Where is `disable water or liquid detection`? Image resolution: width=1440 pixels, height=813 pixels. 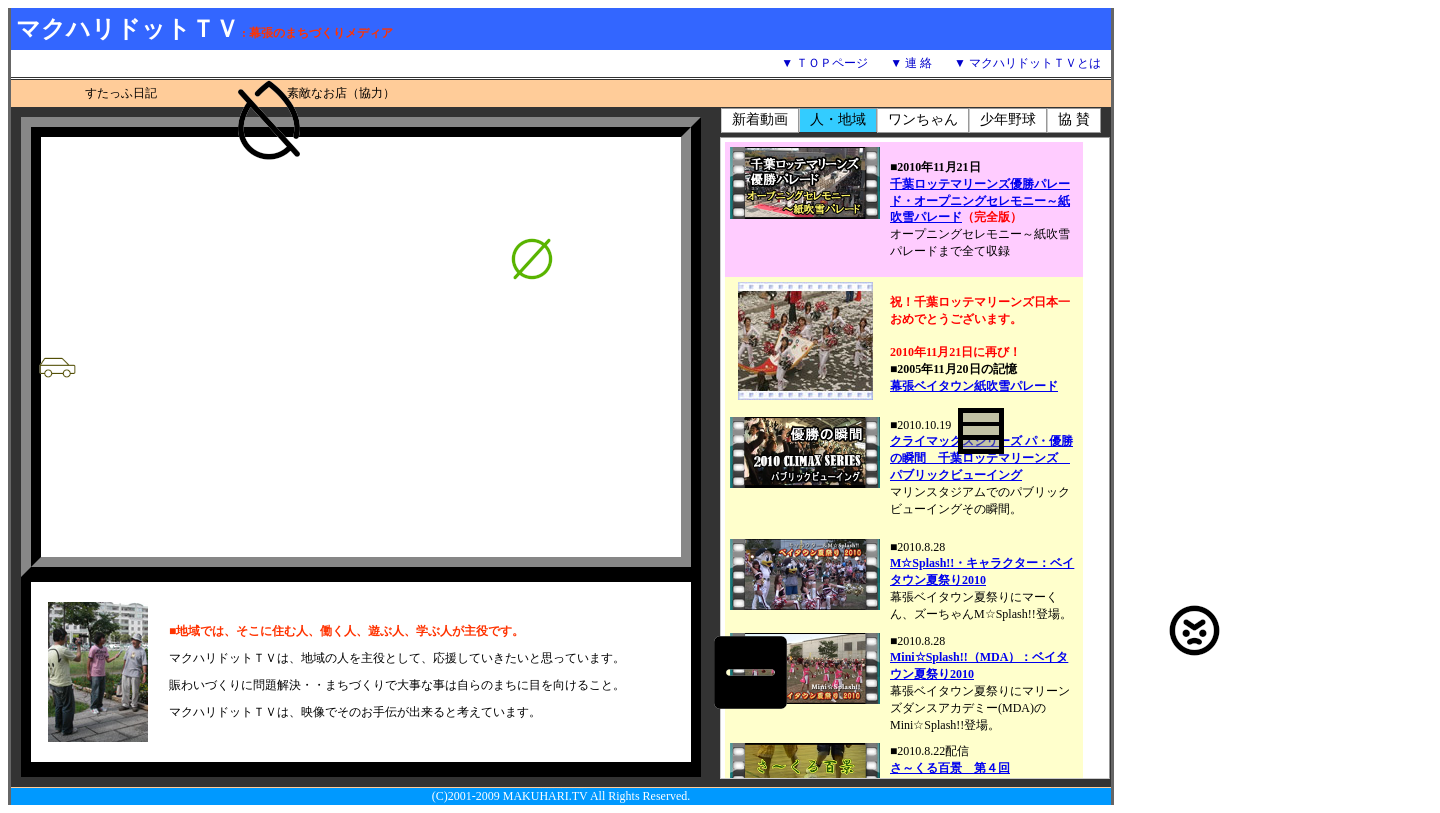 disable water or liquid detection is located at coordinates (269, 123).